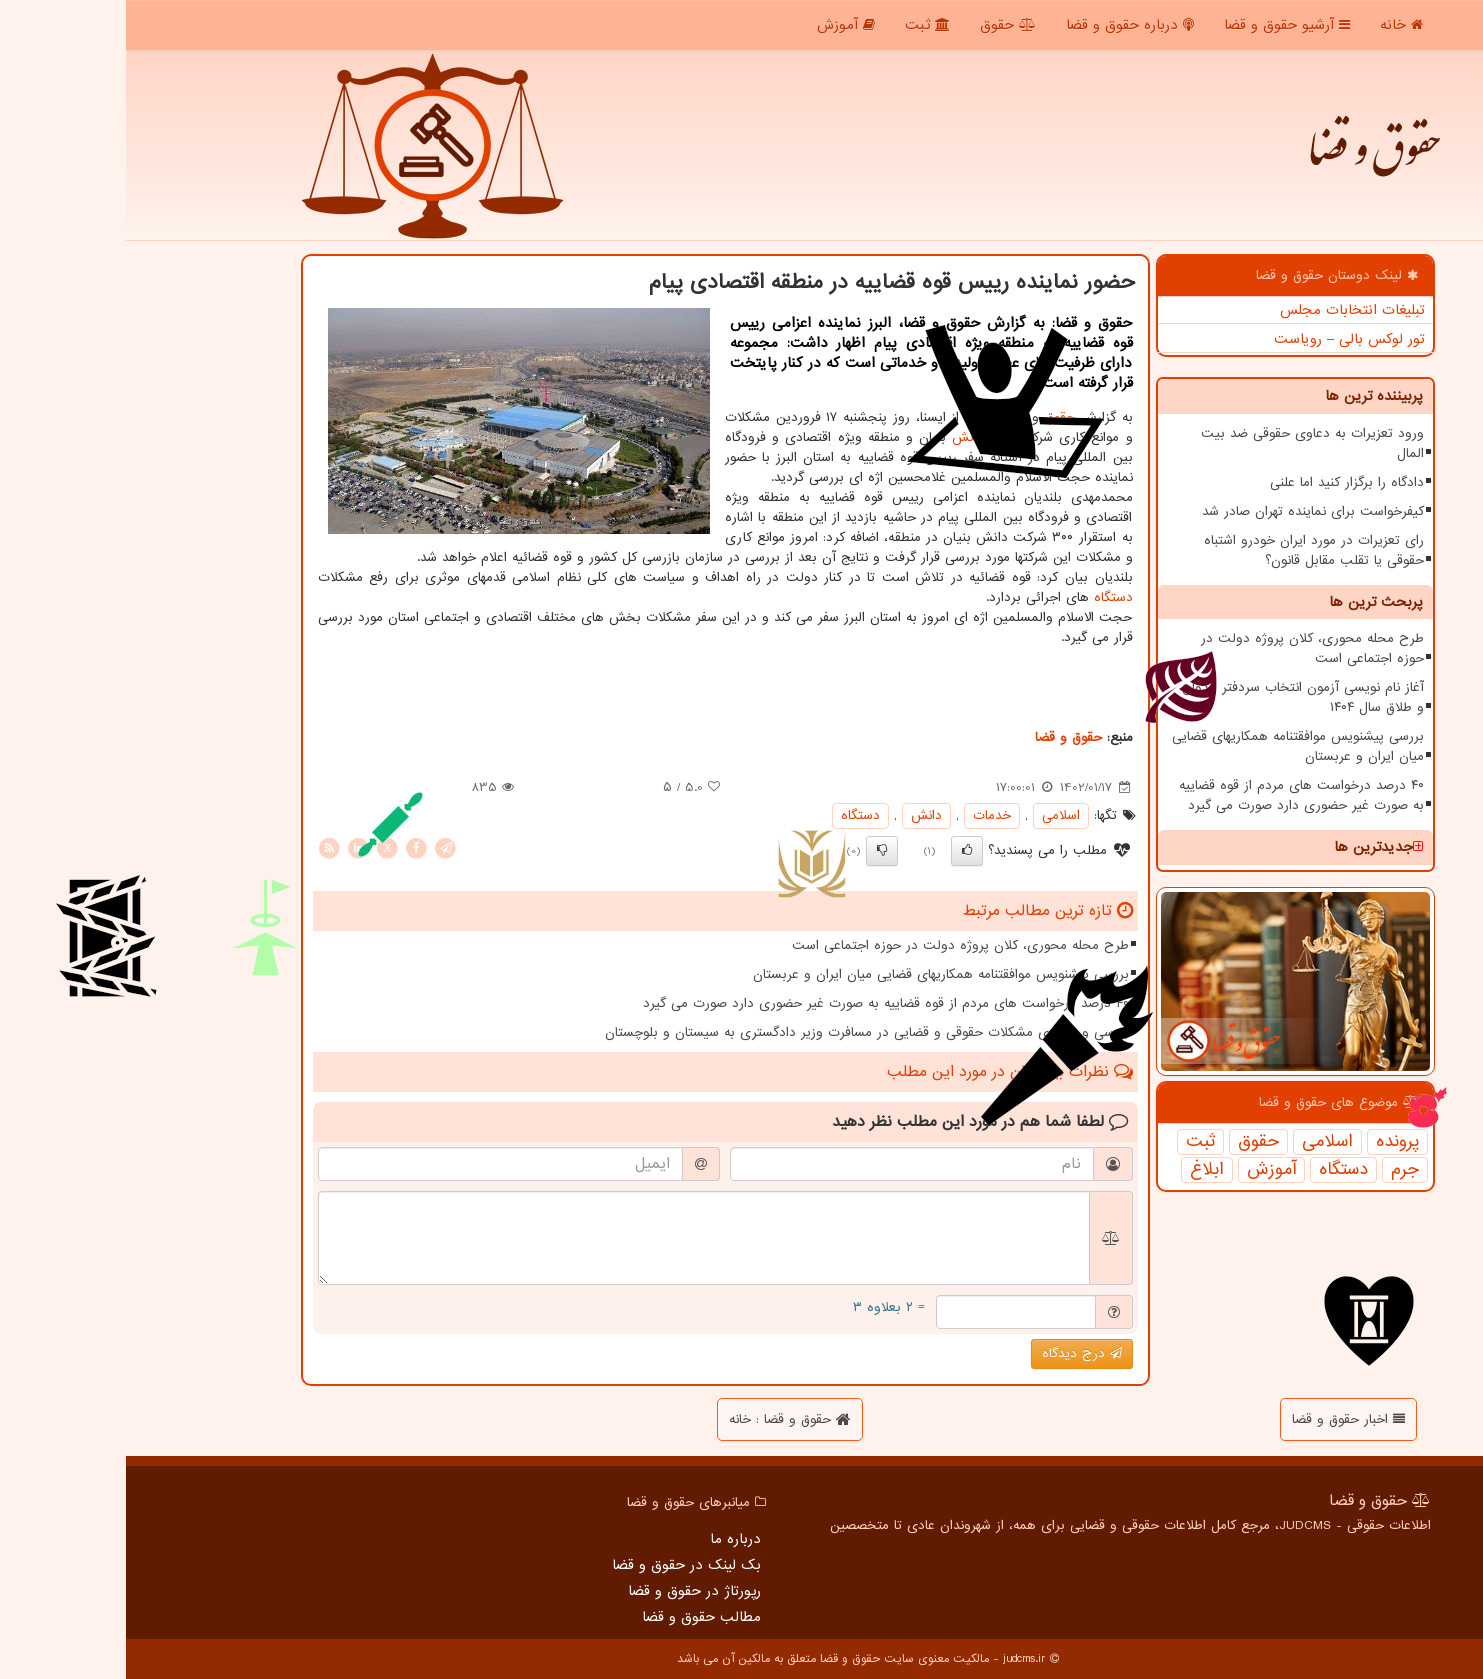 Image resolution: width=1483 pixels, height=1679 pixels. Describe the element at coordinates (105, 936) in the screenshot. I see `indicates a restricted or off-limits area` at that location.